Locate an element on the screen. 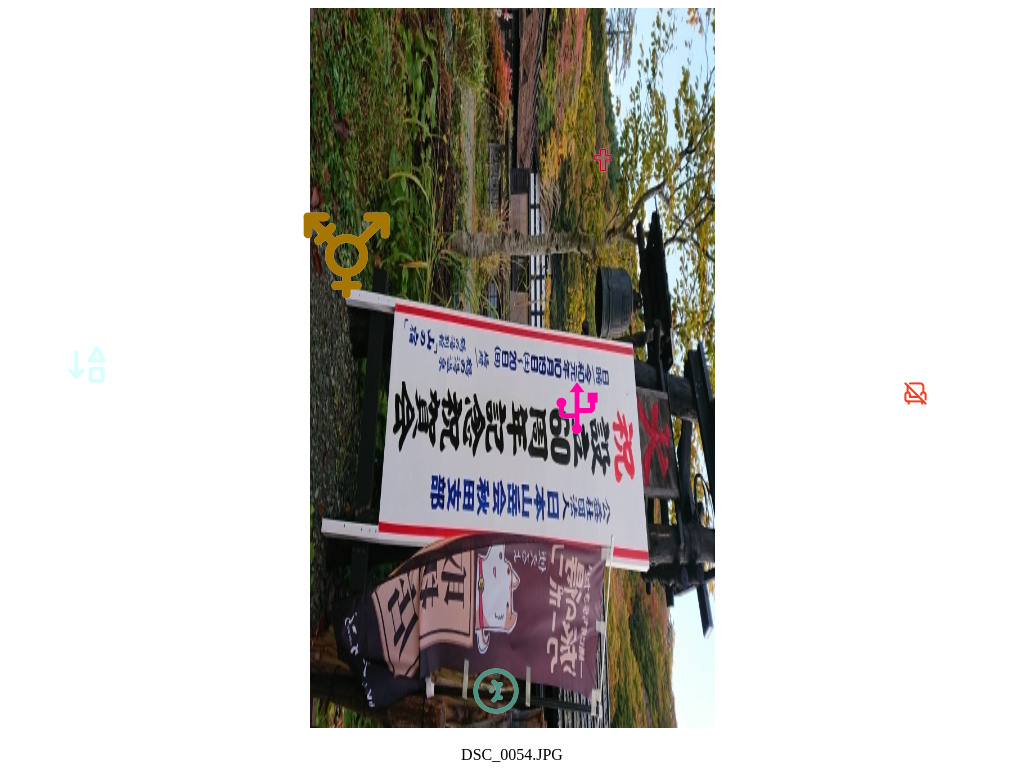 The height and width of the screenshot is (772, 1024). mantine UI library logo is located at coordinates (496, 691).